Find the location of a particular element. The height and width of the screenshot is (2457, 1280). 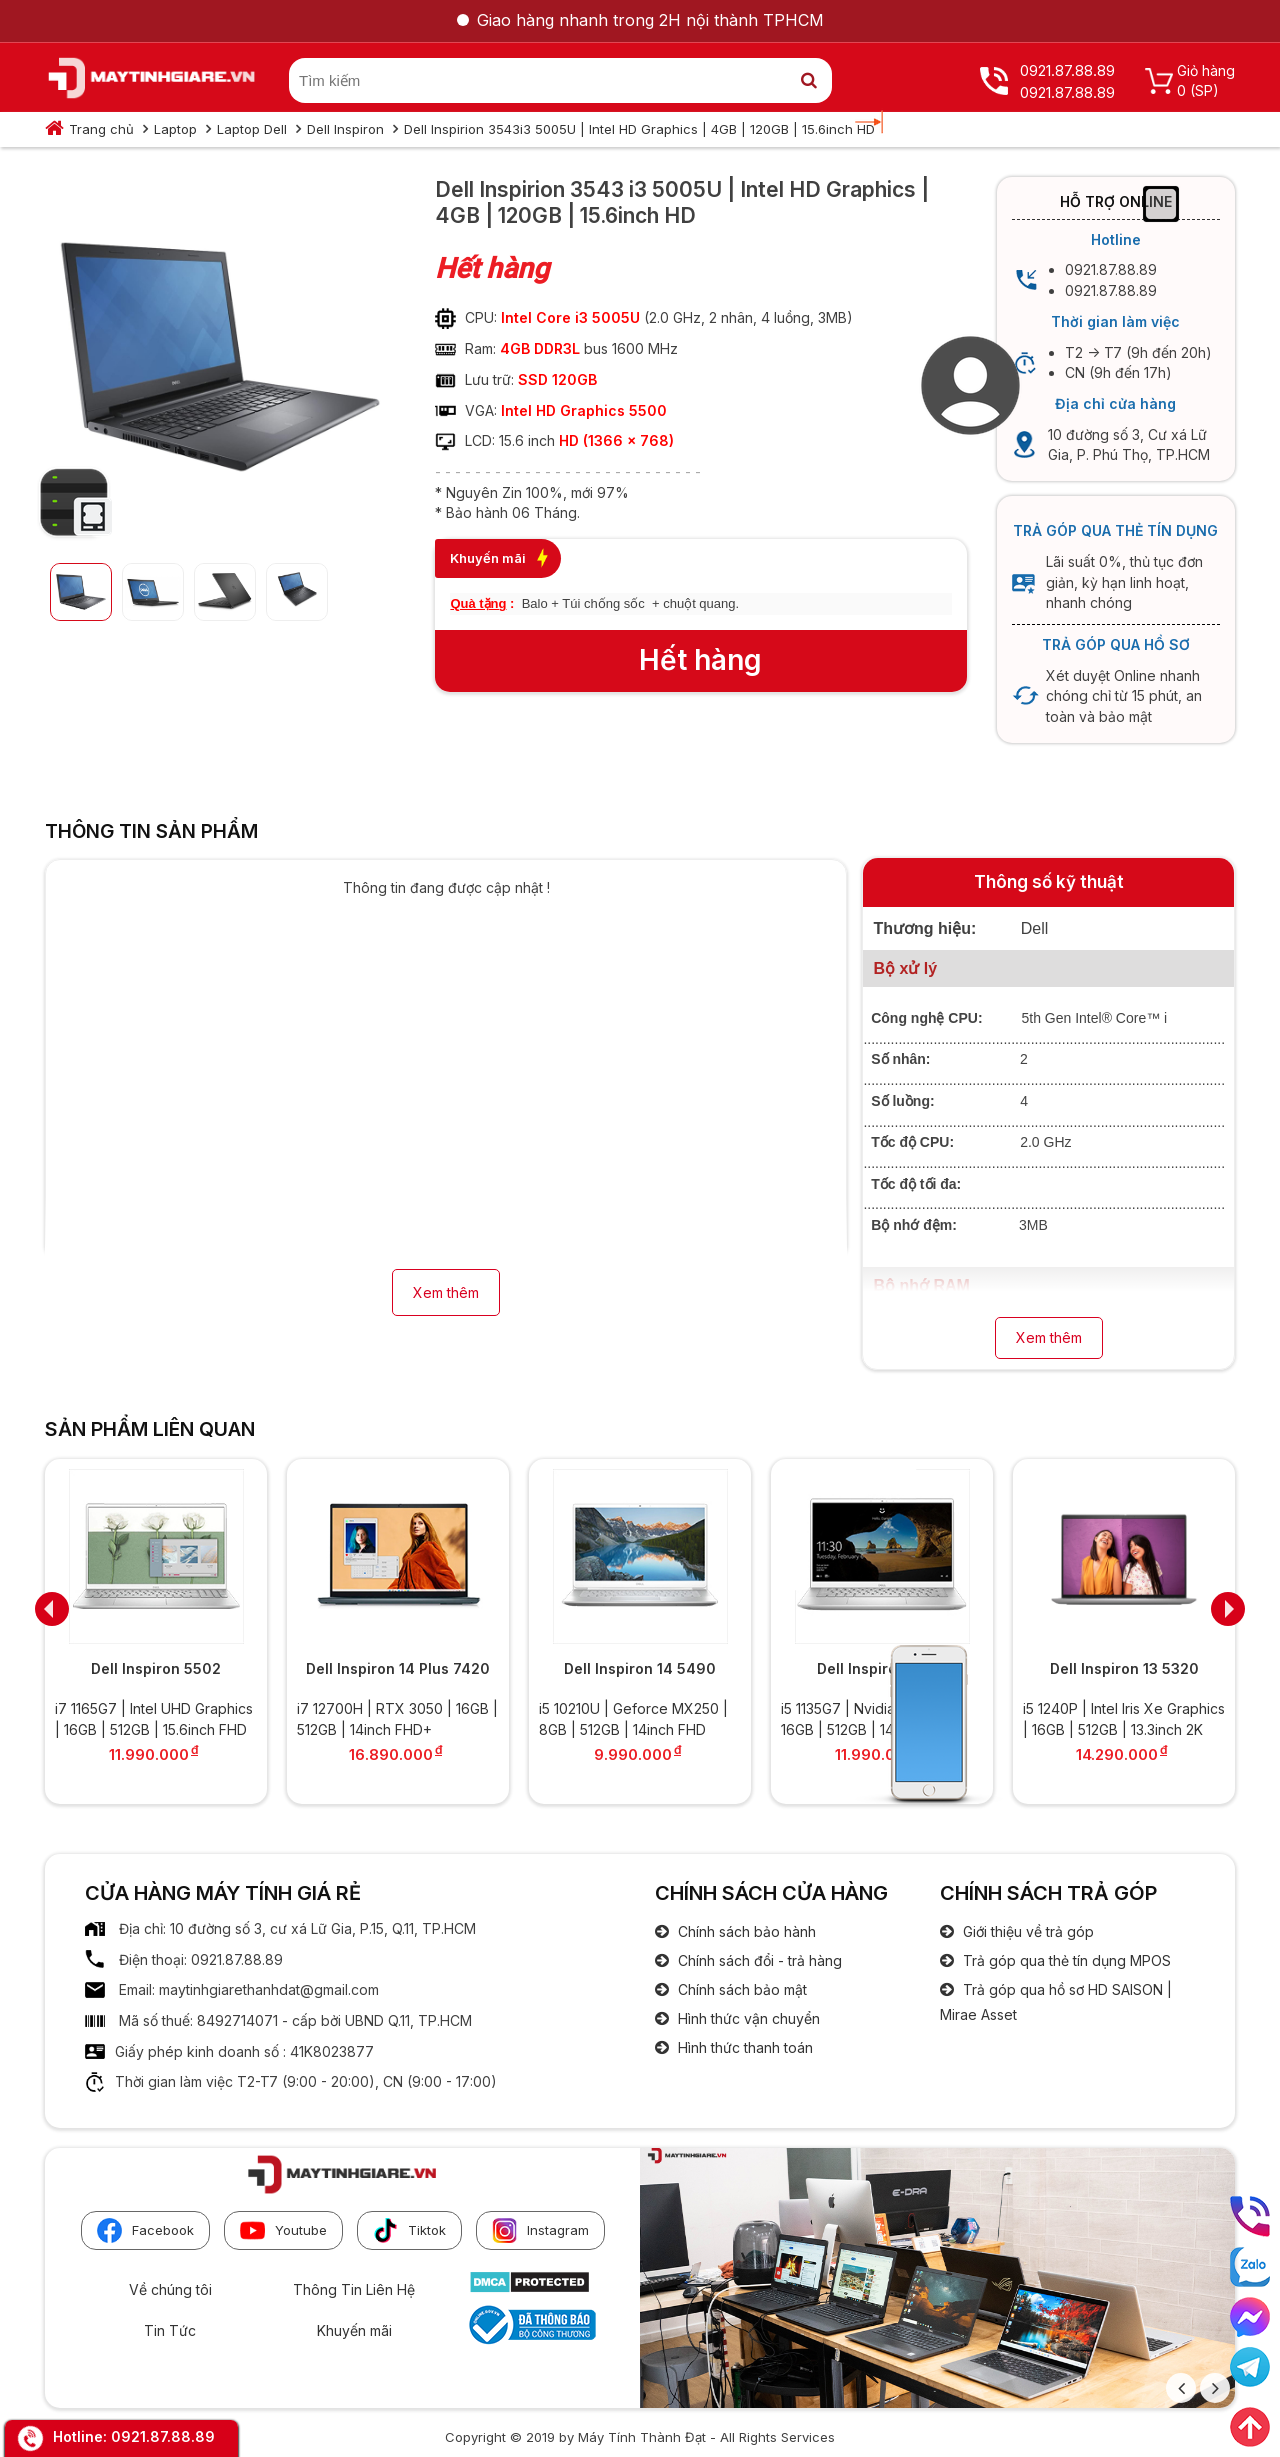

view your user profile is located at coordinates (970, 385).